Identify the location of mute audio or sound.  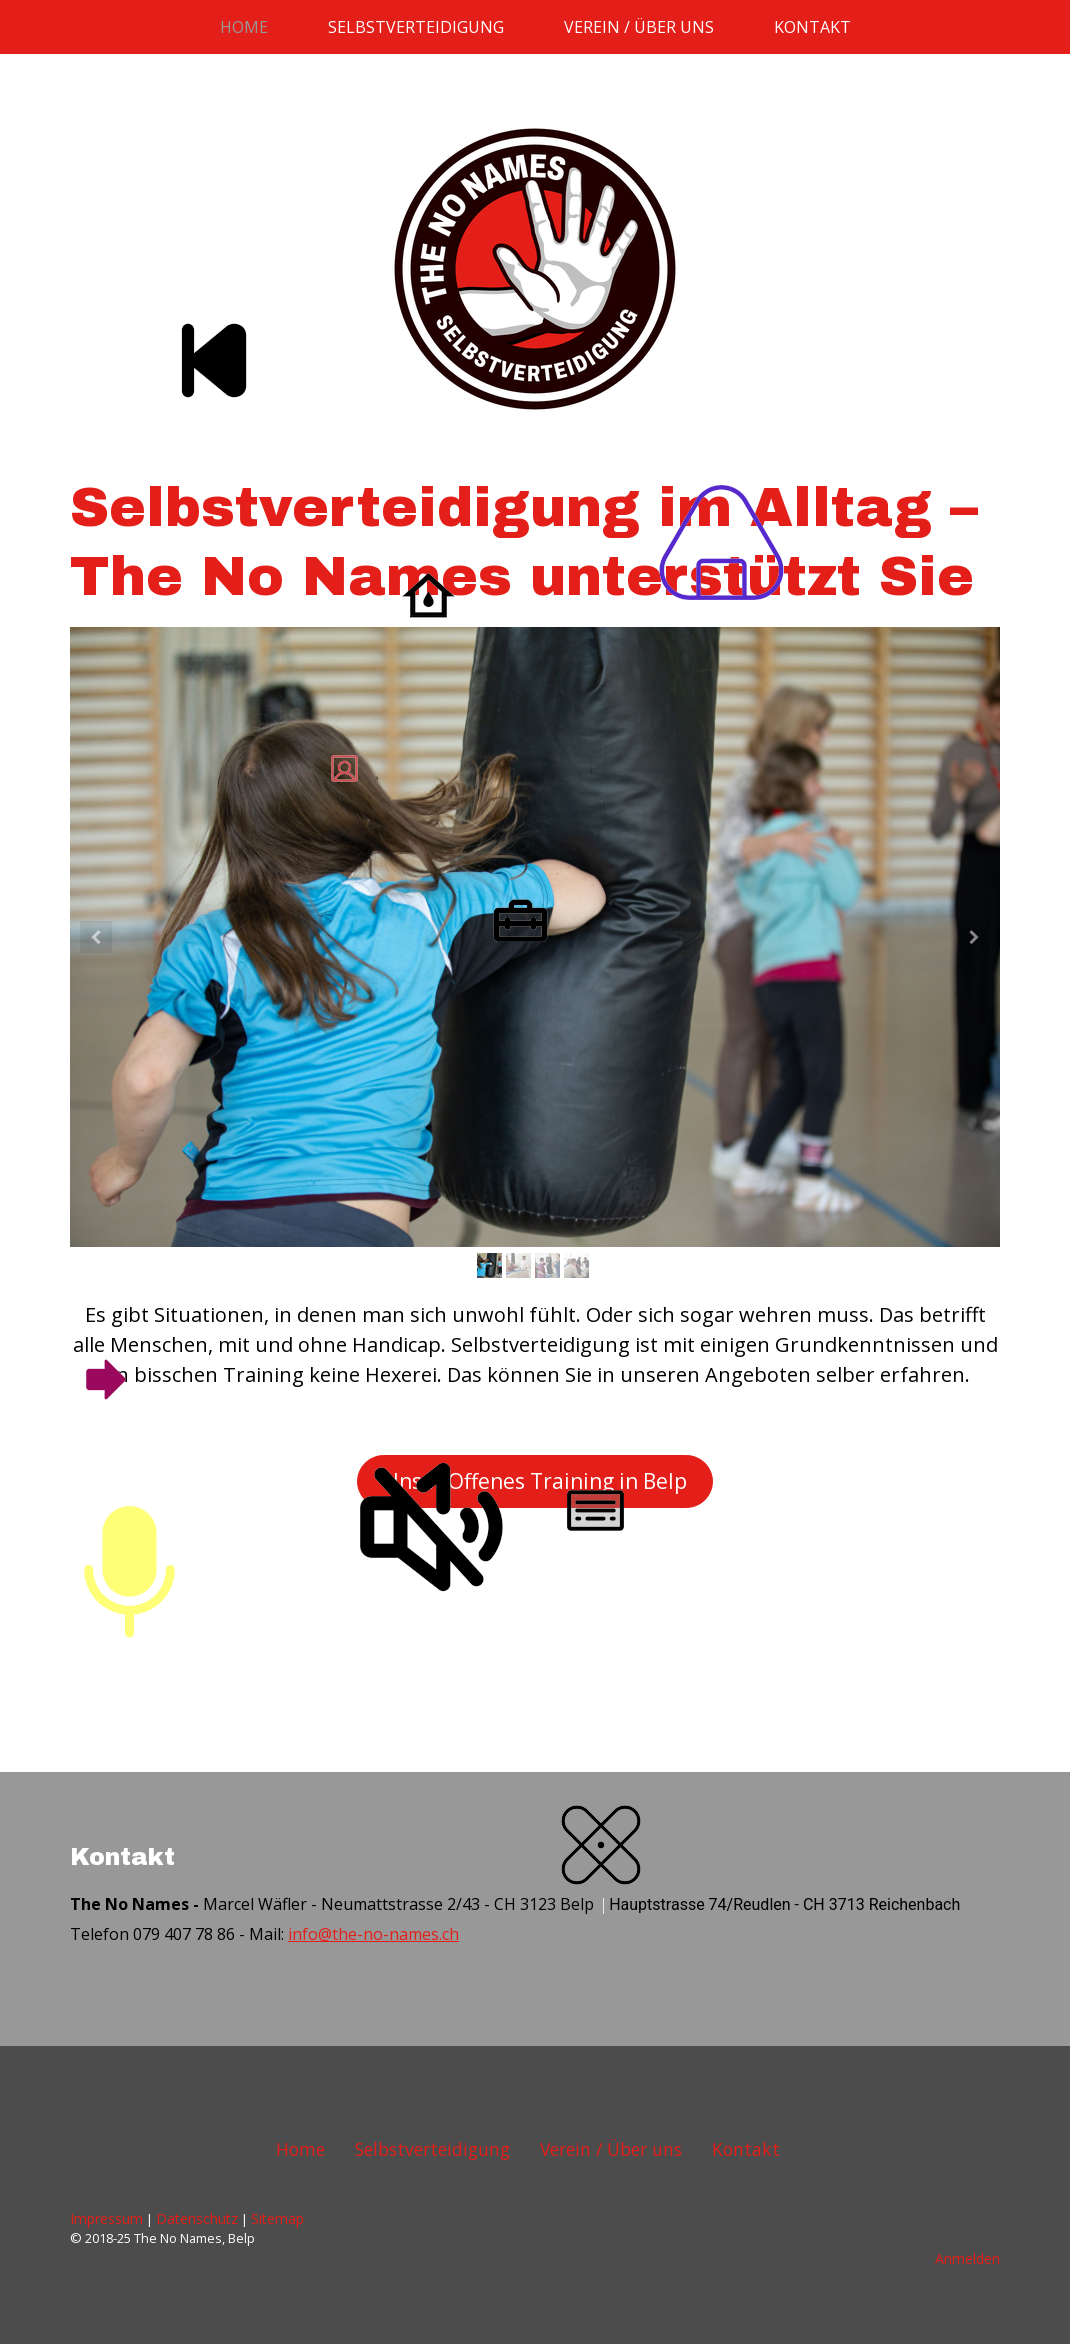
(429, 1527).